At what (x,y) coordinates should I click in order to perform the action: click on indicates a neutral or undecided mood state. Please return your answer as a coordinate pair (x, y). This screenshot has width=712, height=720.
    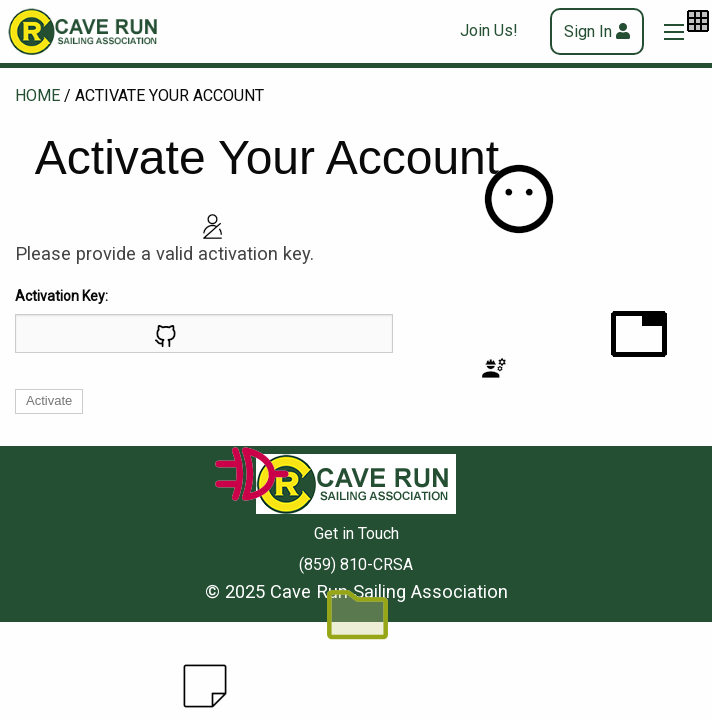
    Looking at the image, I should click on (519, 199).